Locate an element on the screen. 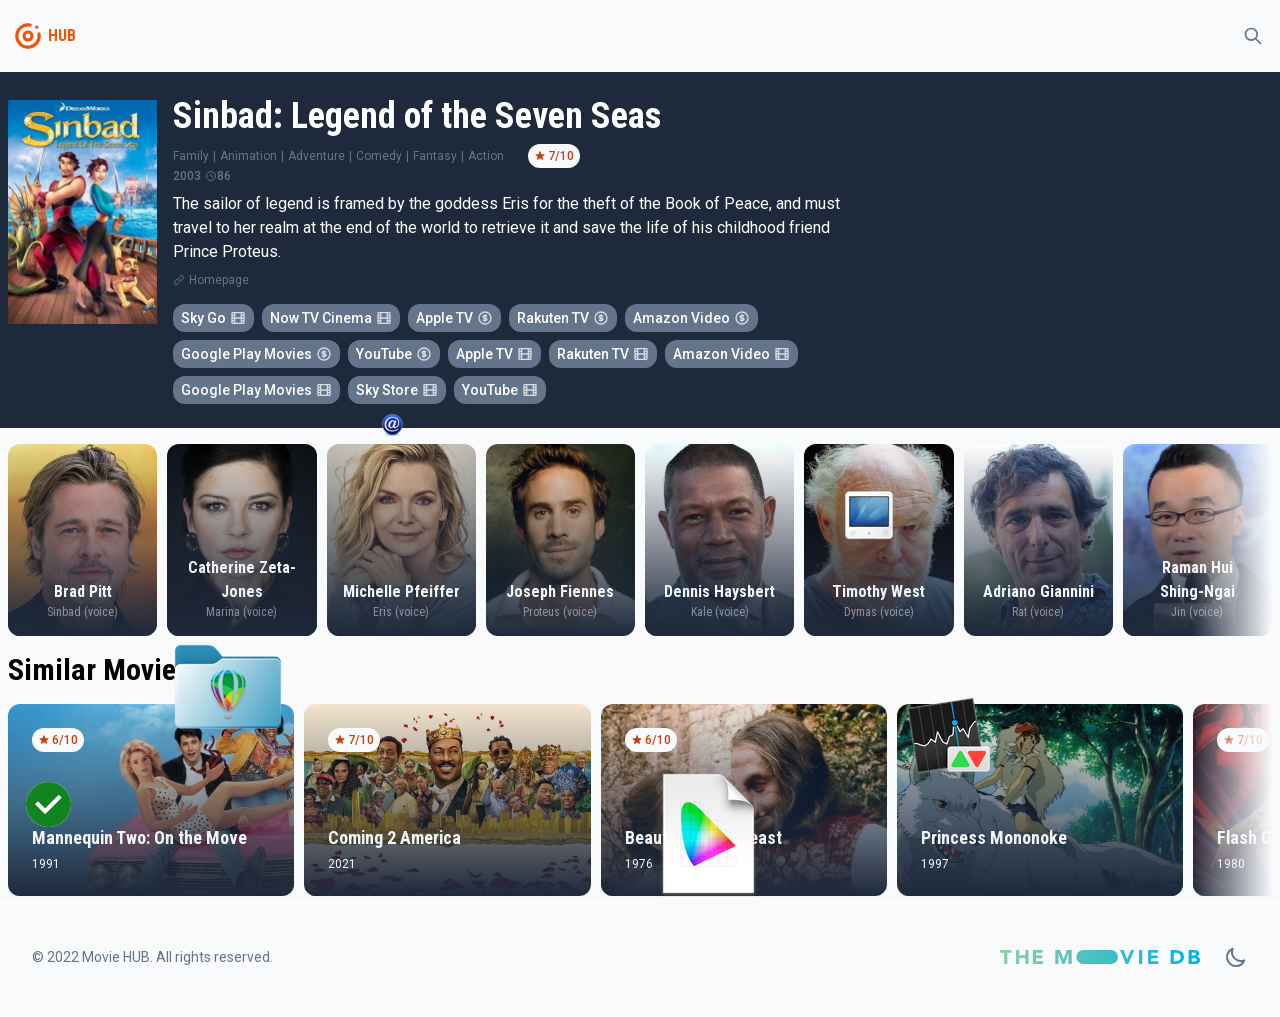 Image resolution: width=1280 pixels, height=1017 pixels. access stocks preferences or settings is located at coordinates (948, 735).